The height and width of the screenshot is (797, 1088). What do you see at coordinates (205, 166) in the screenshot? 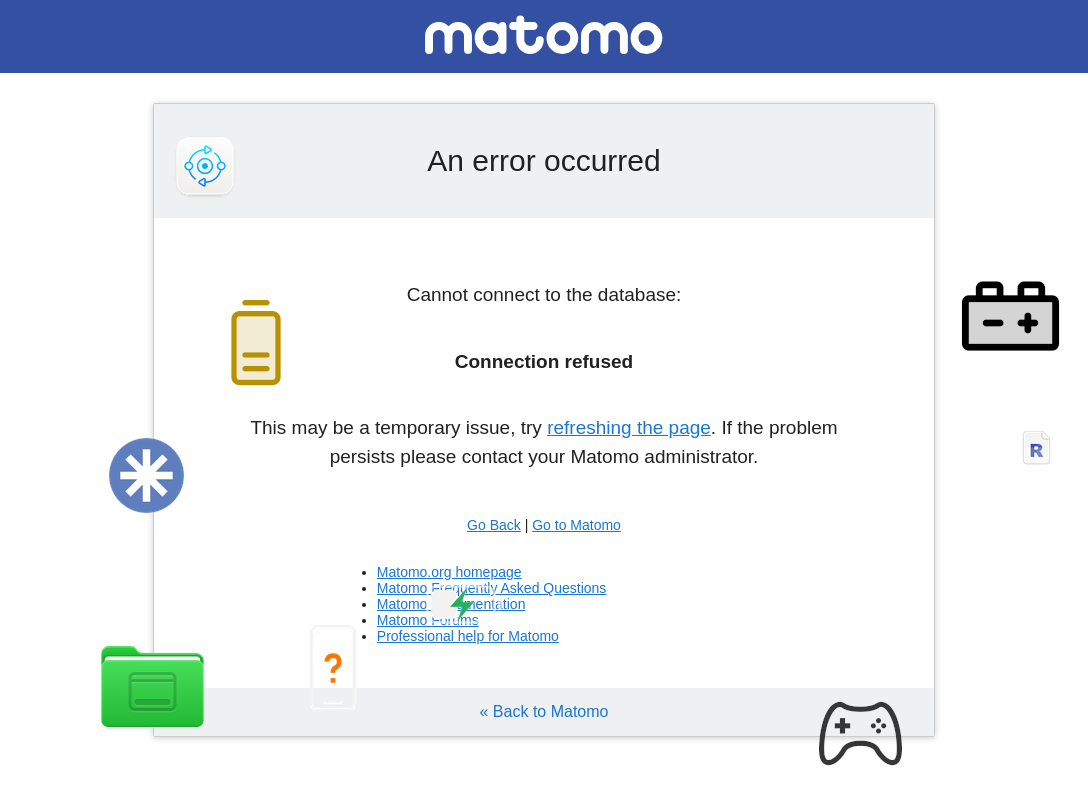
I see `open coolero cooling system control app` at bounding box center [205, 166].